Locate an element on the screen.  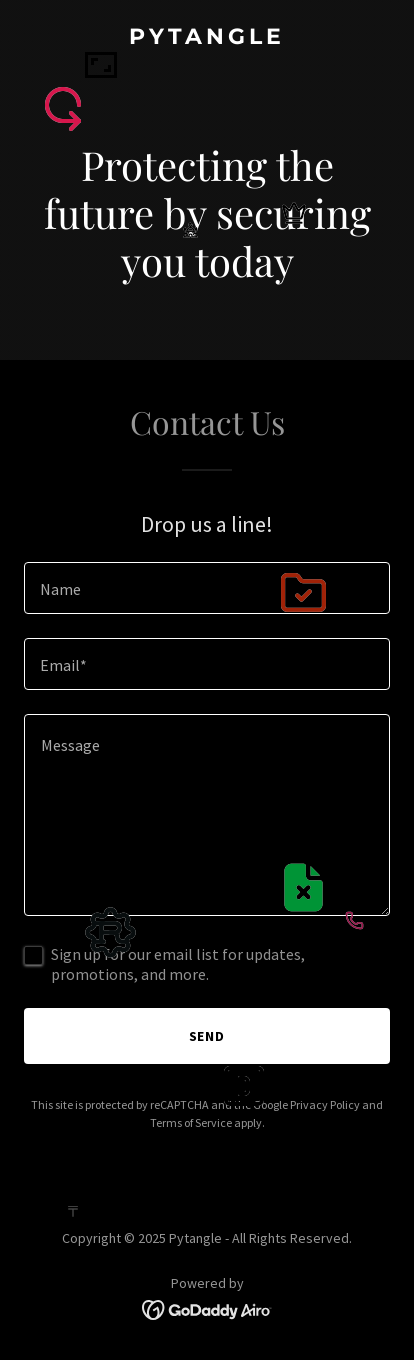
folder successfully verified or validated is located at coordinates (303, 593).